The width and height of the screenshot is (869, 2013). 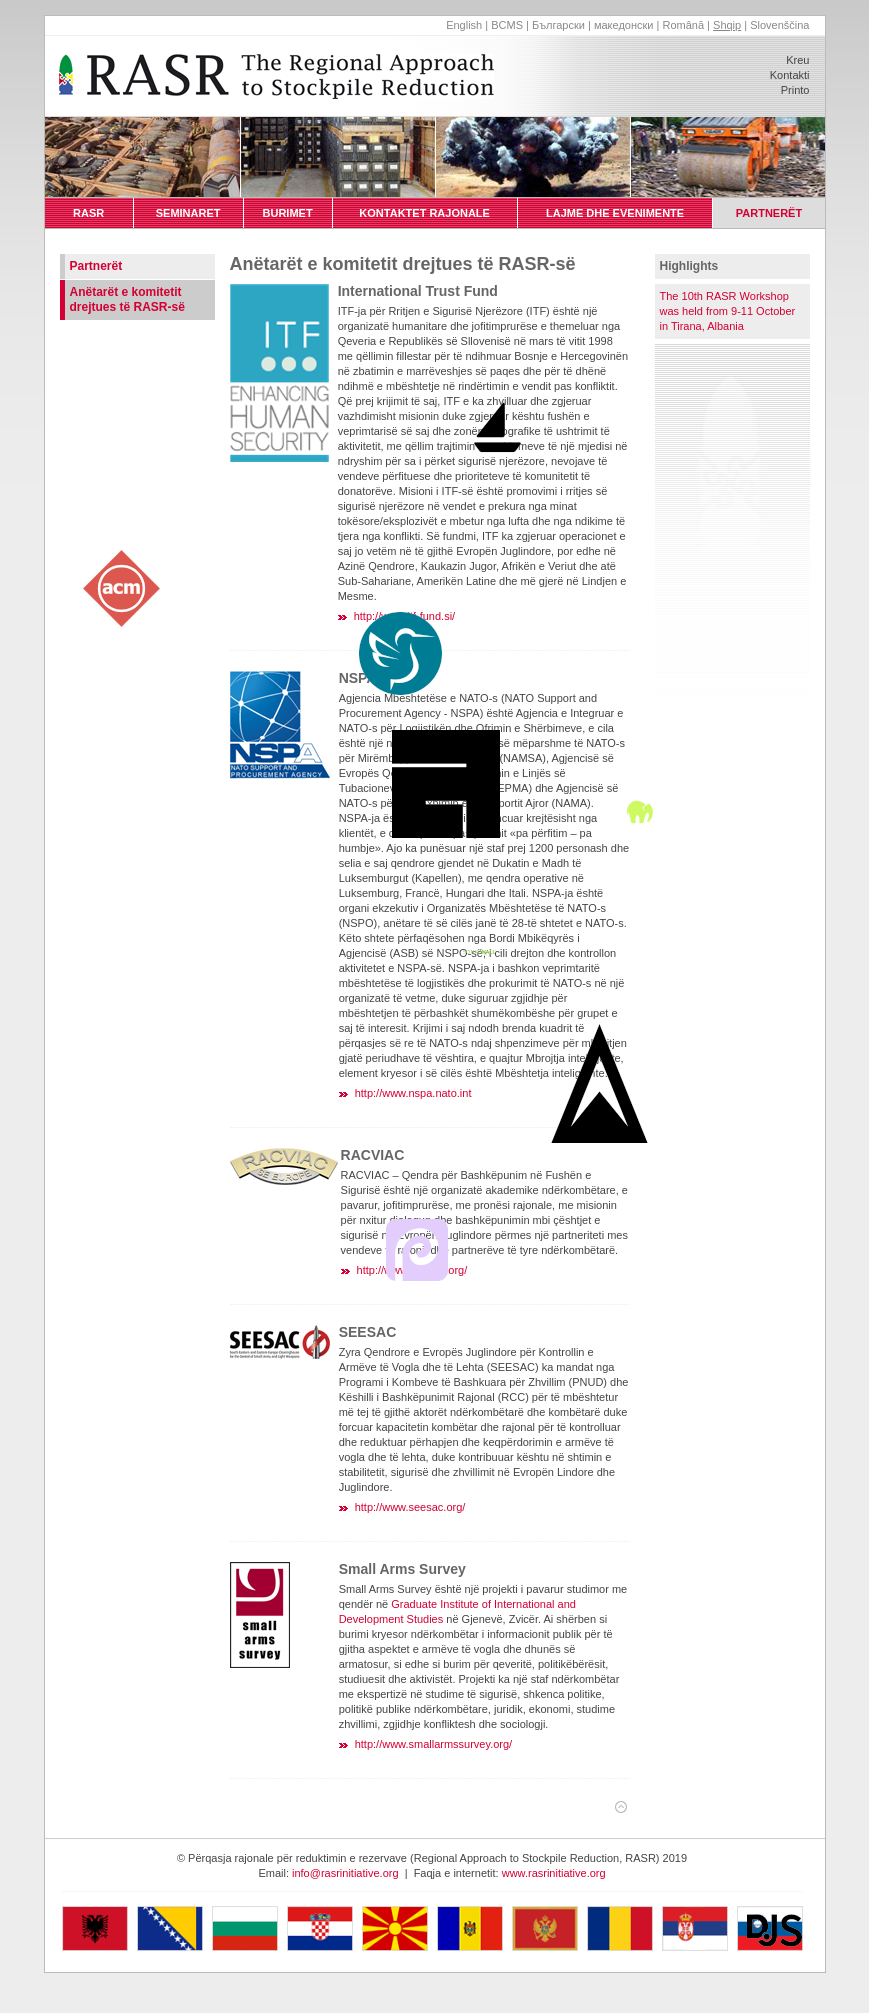 What do you see at coordinates (417, 1250) in the screenshot?
I see `open Photopea image editor` at bounding box center [417, 1250].